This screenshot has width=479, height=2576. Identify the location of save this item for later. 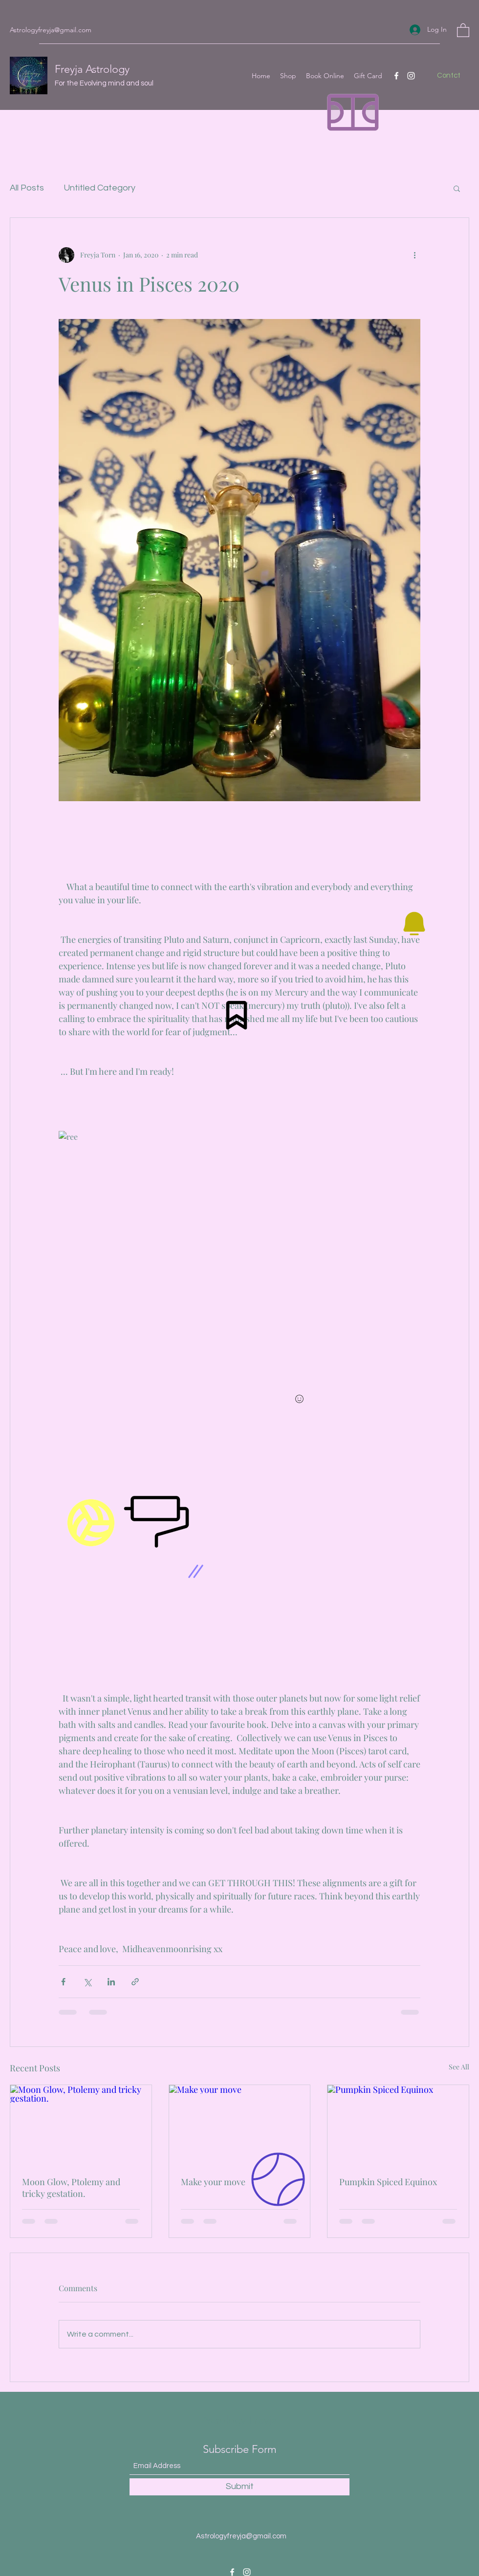
(237, 1015).